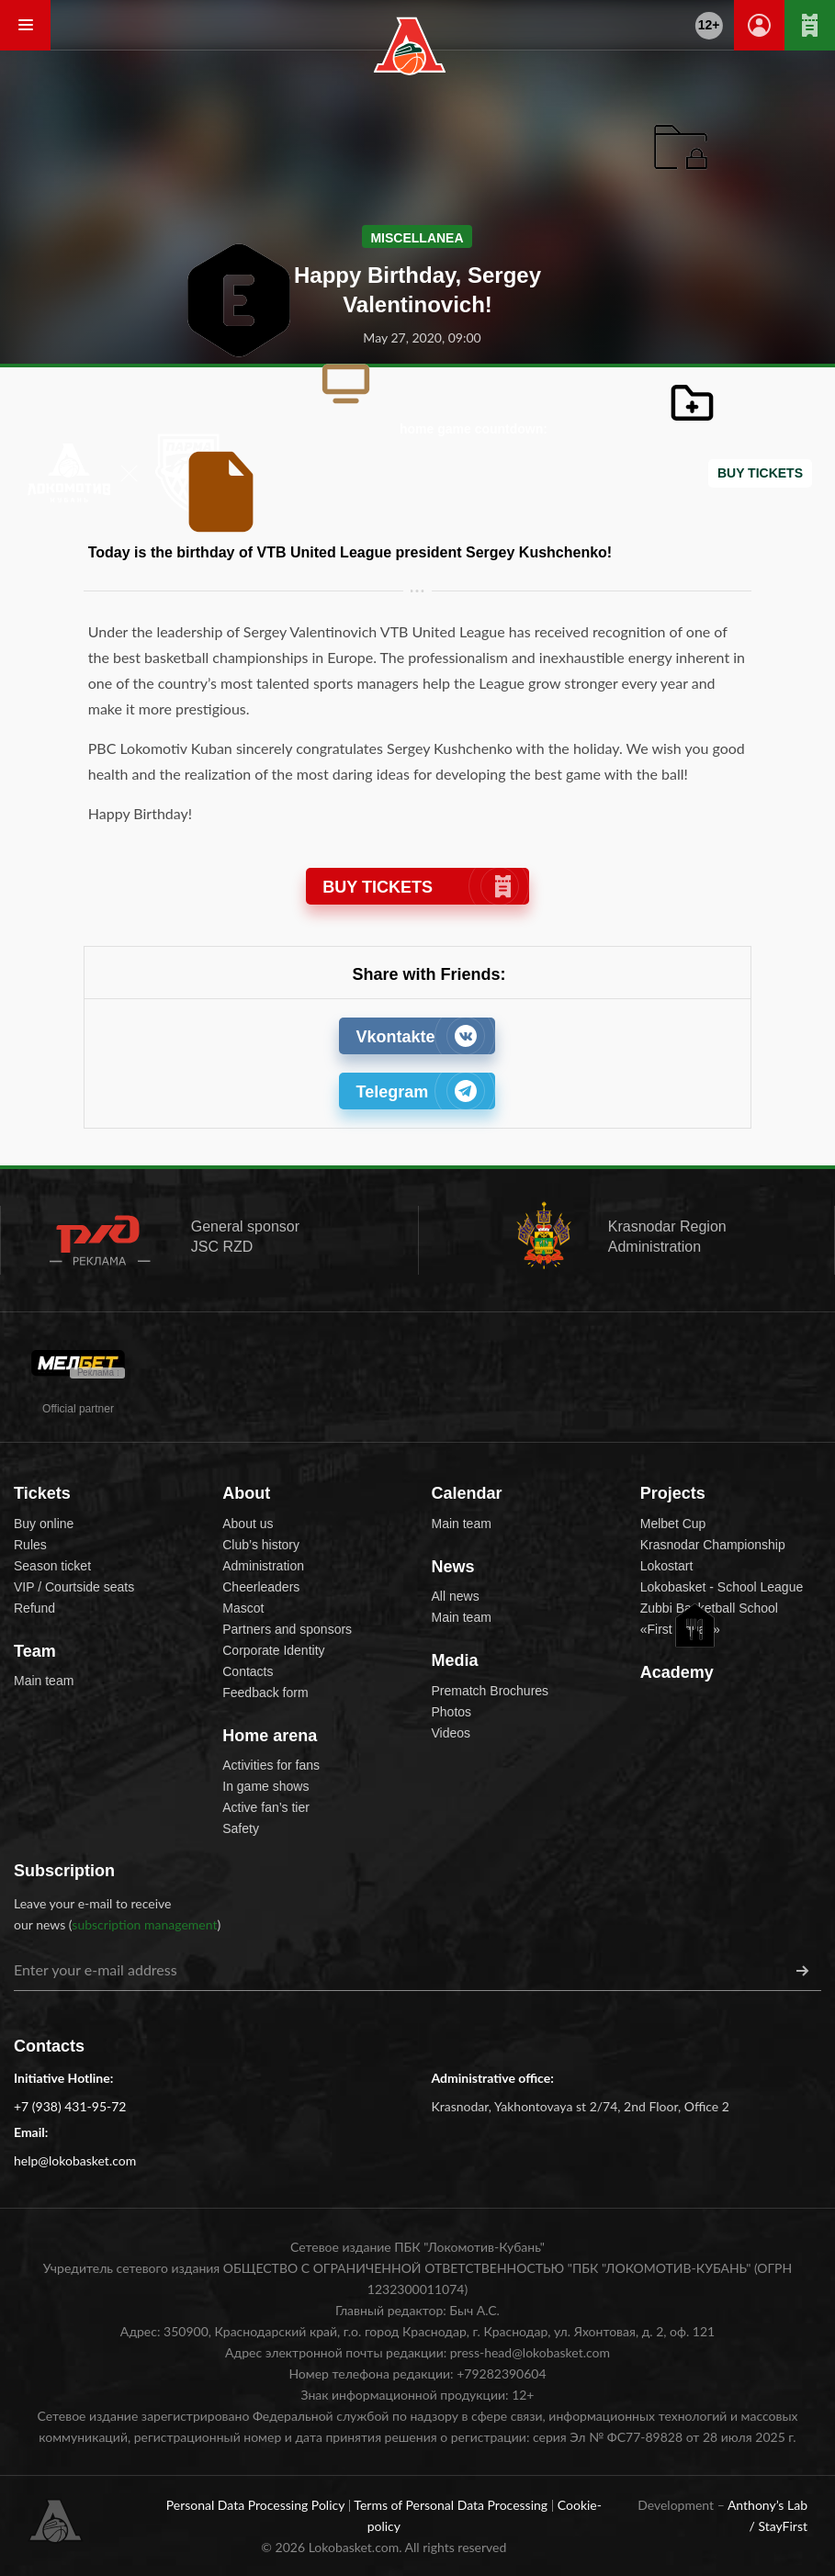  I want to click on view or open a file, so click(220, 491).